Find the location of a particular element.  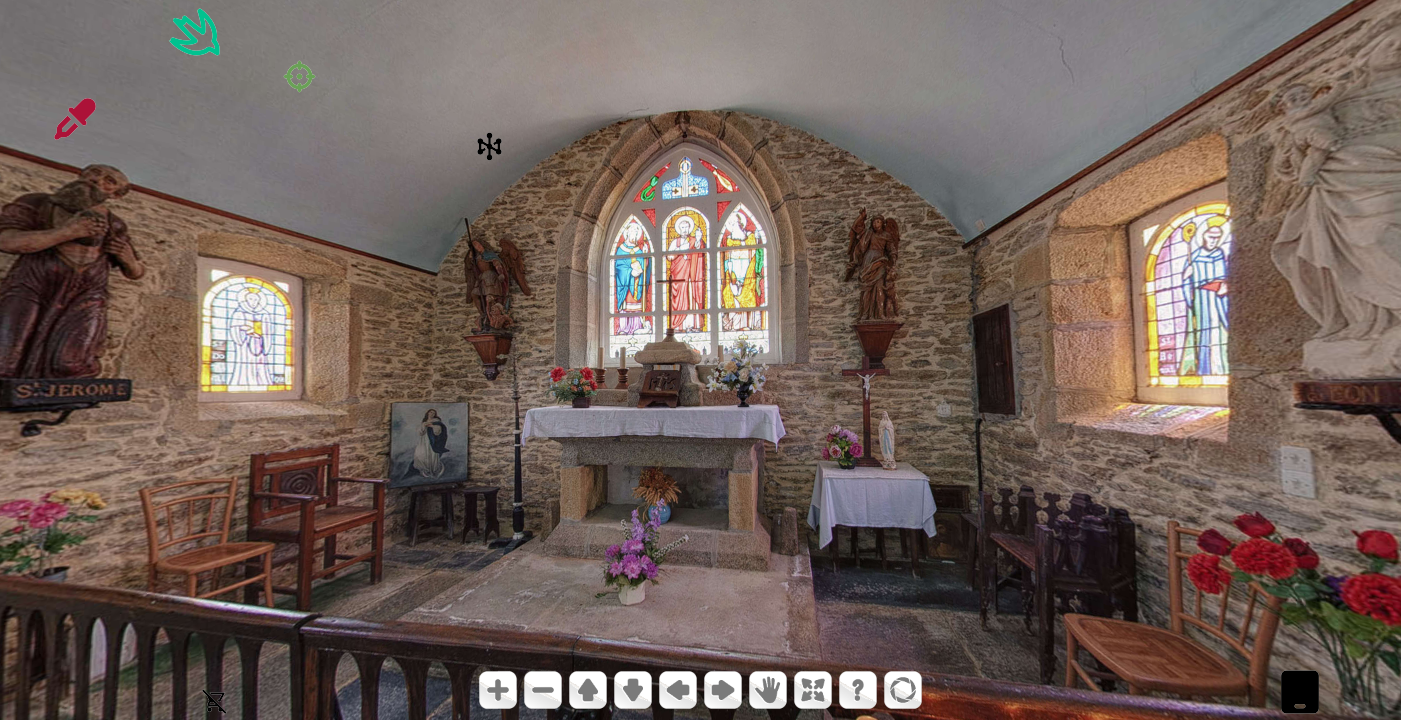

swift programming language logo is located at coordinates (194, 32).